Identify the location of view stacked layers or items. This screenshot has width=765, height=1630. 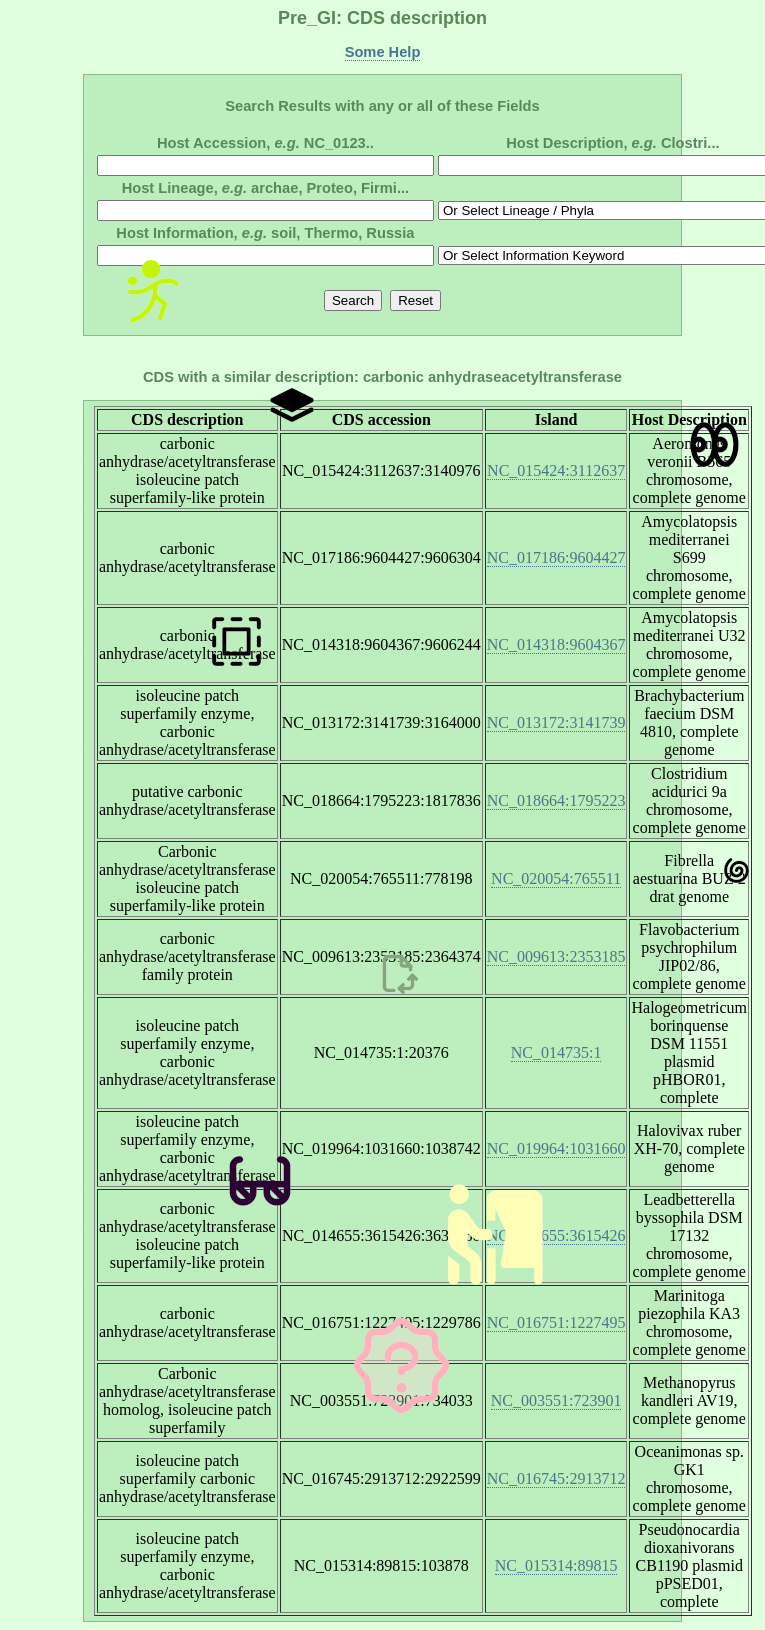
(292, 405).